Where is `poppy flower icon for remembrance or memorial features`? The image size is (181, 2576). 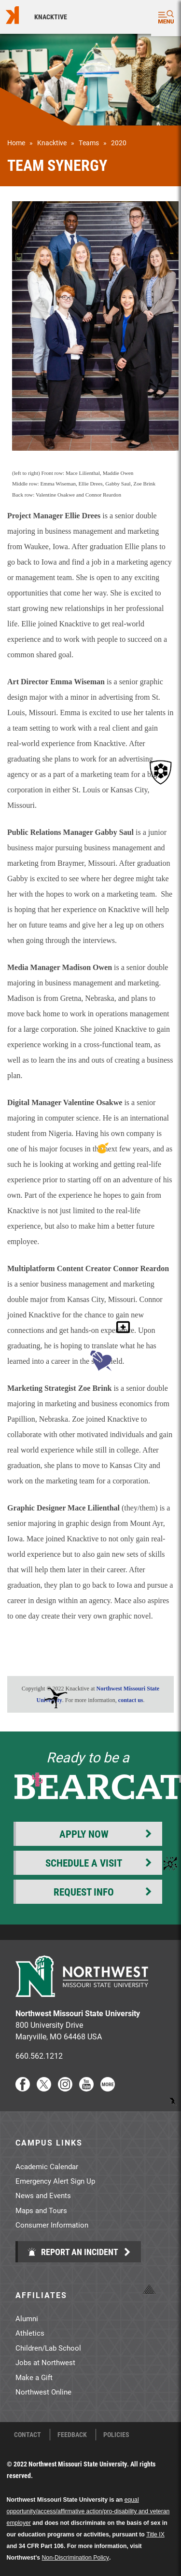
poppy flower icon for remembrance or memorial features is located at coordinates (103, 1148).